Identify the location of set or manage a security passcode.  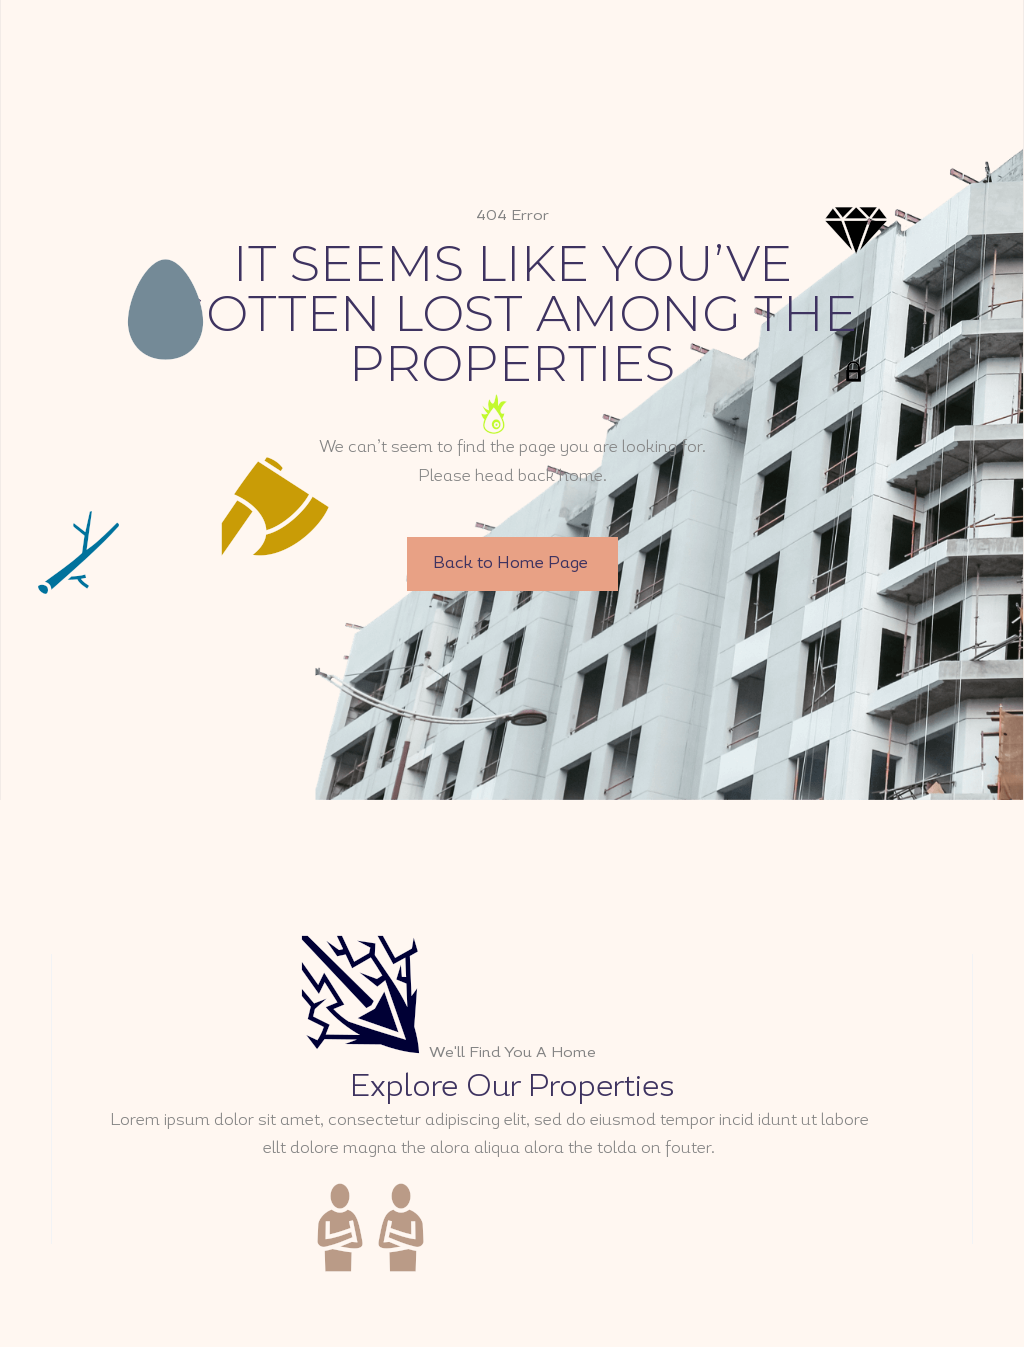
(853, 371).